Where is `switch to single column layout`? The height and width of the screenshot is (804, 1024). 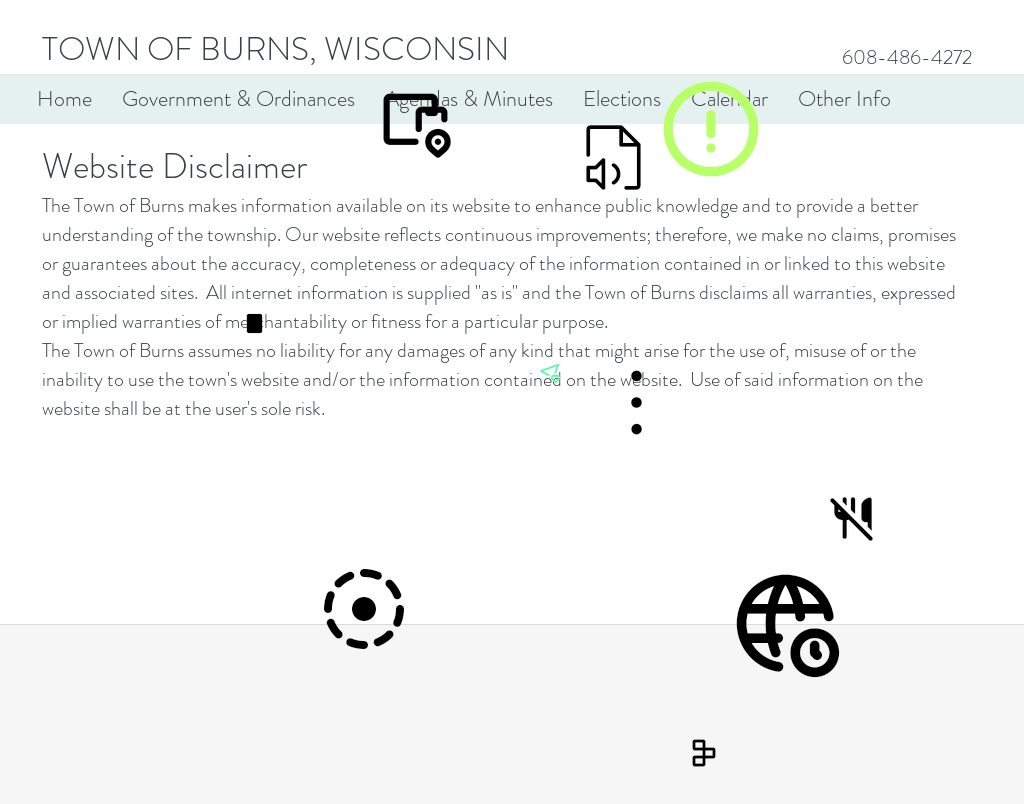 switch to single column layout is located at coordinates (254, 323).